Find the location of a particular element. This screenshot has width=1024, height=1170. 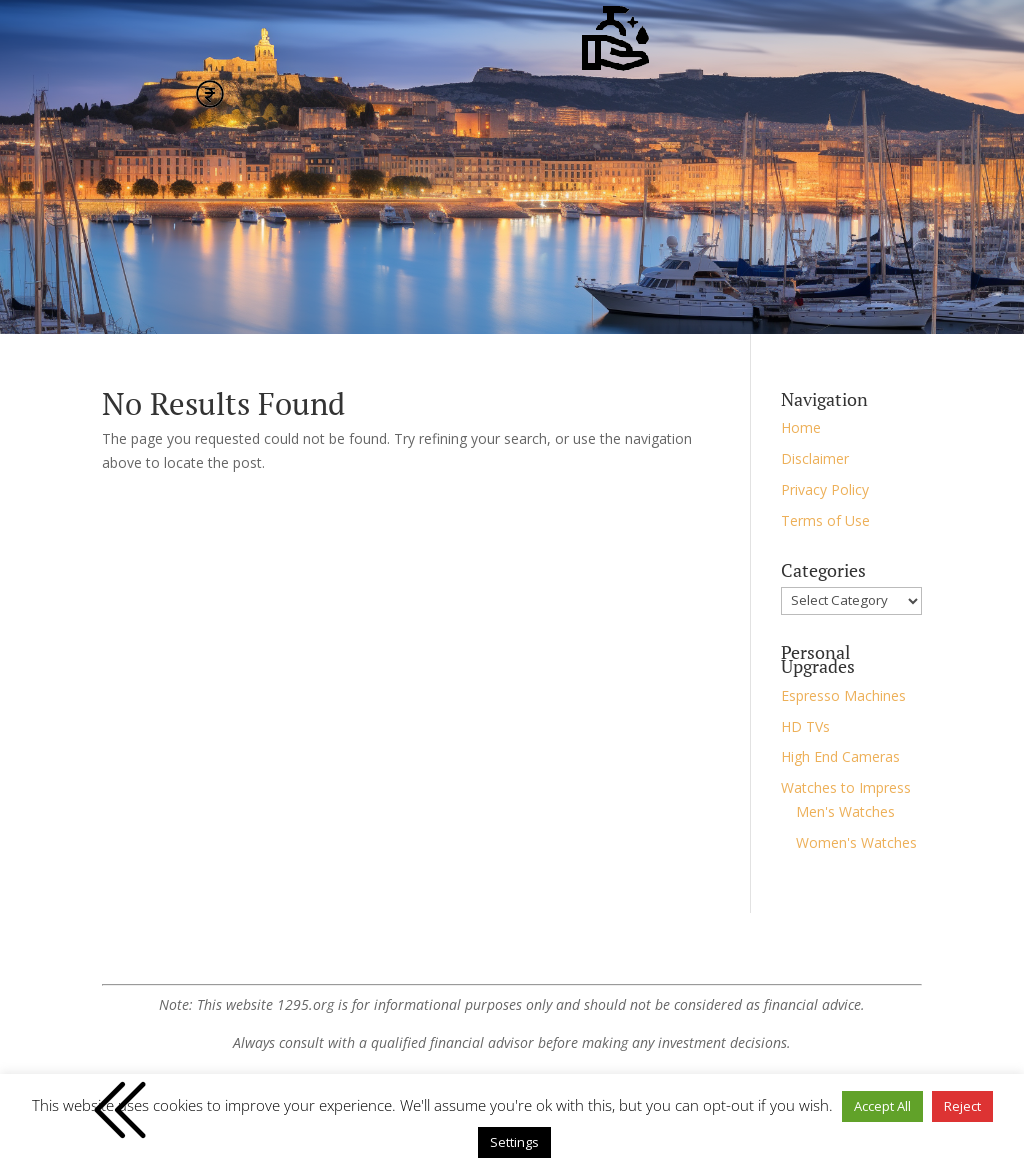

view price or amount in indian rupees is located at coordinates (210, 94).